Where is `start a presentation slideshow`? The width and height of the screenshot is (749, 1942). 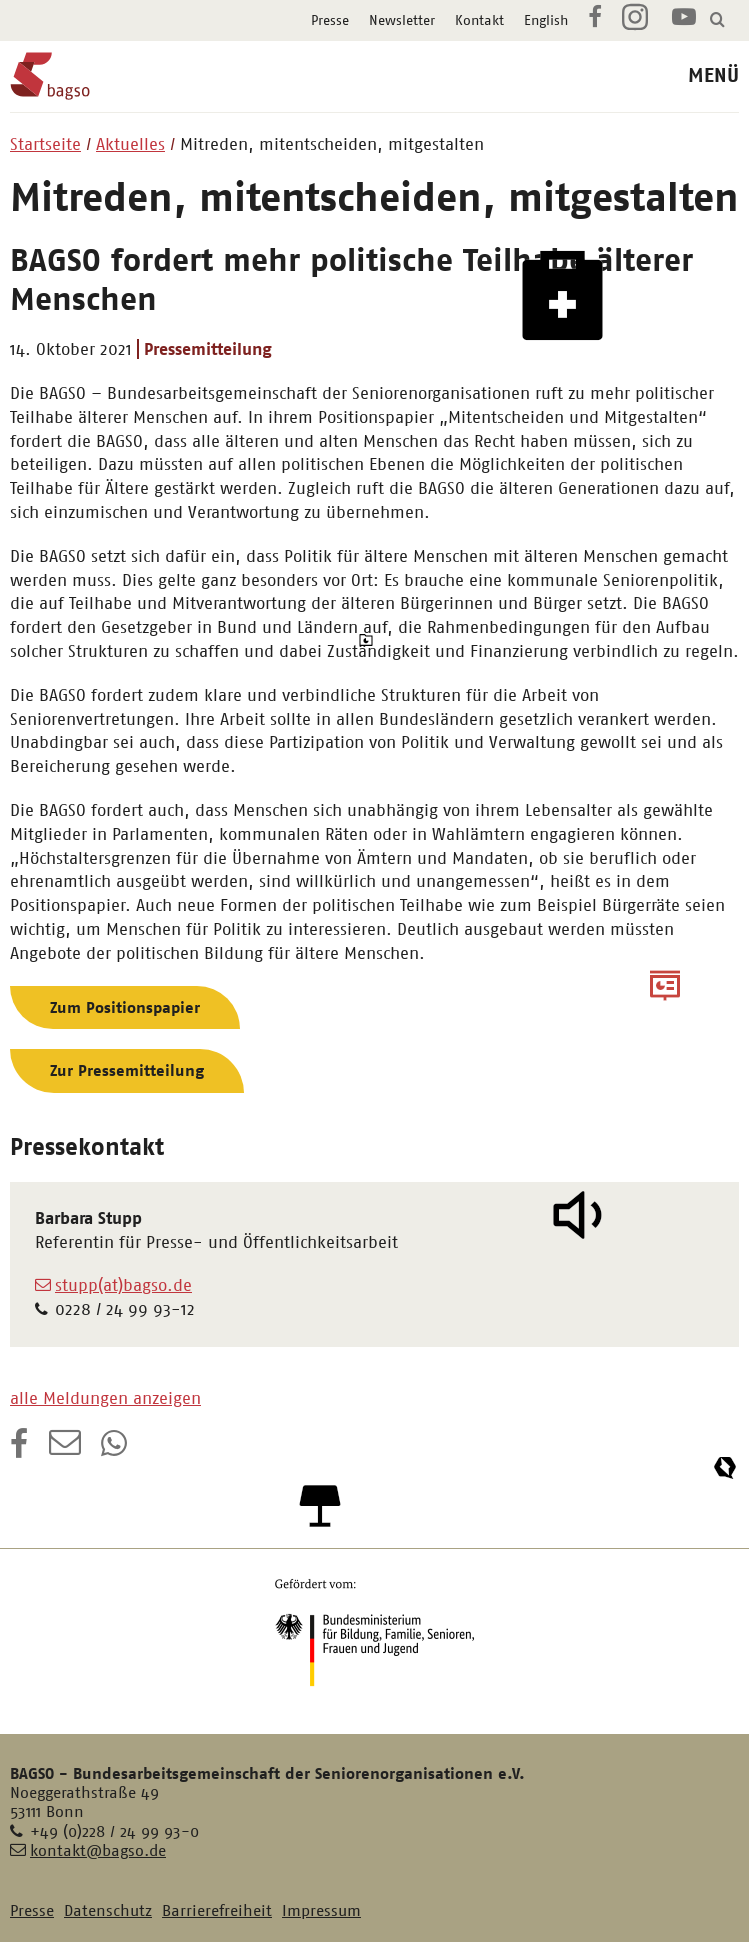 start a presentation slideshow is located at coordinates (665, 984).